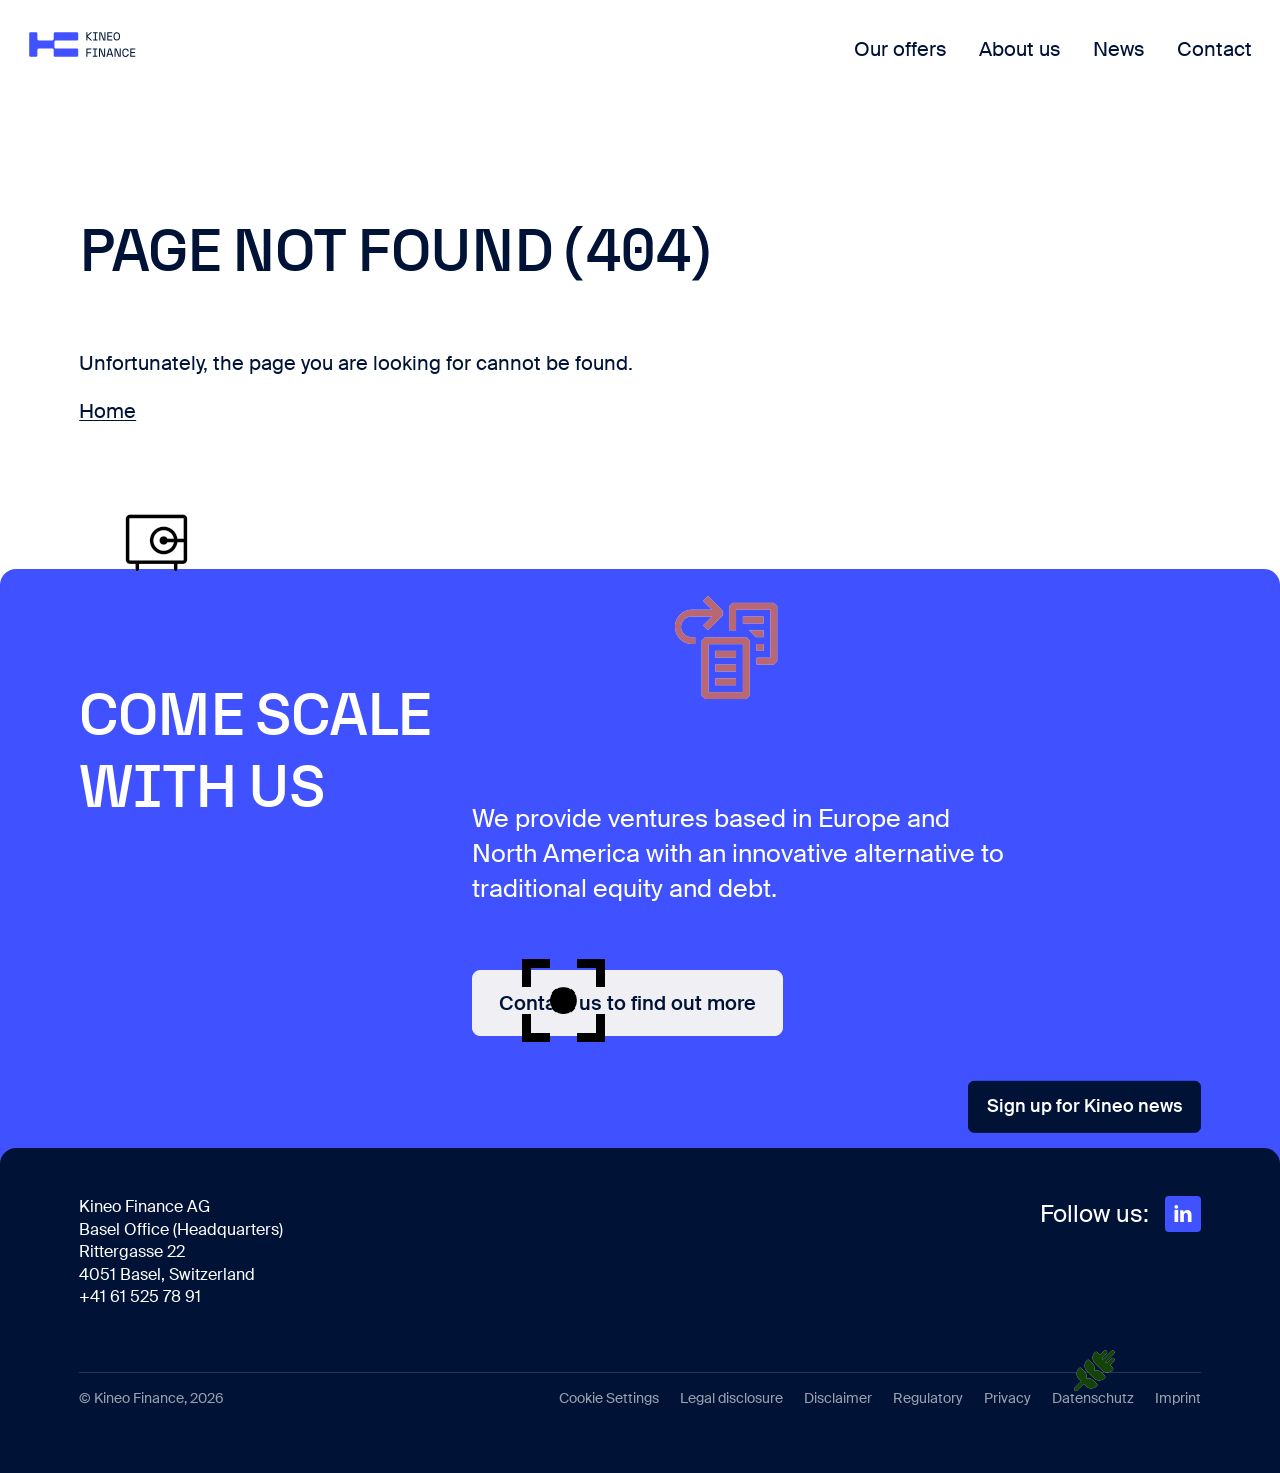  What do you see at coordinates (156, 540) in the screenshot?
I see `access secure storage or vault` at bounding box center [156, 540].